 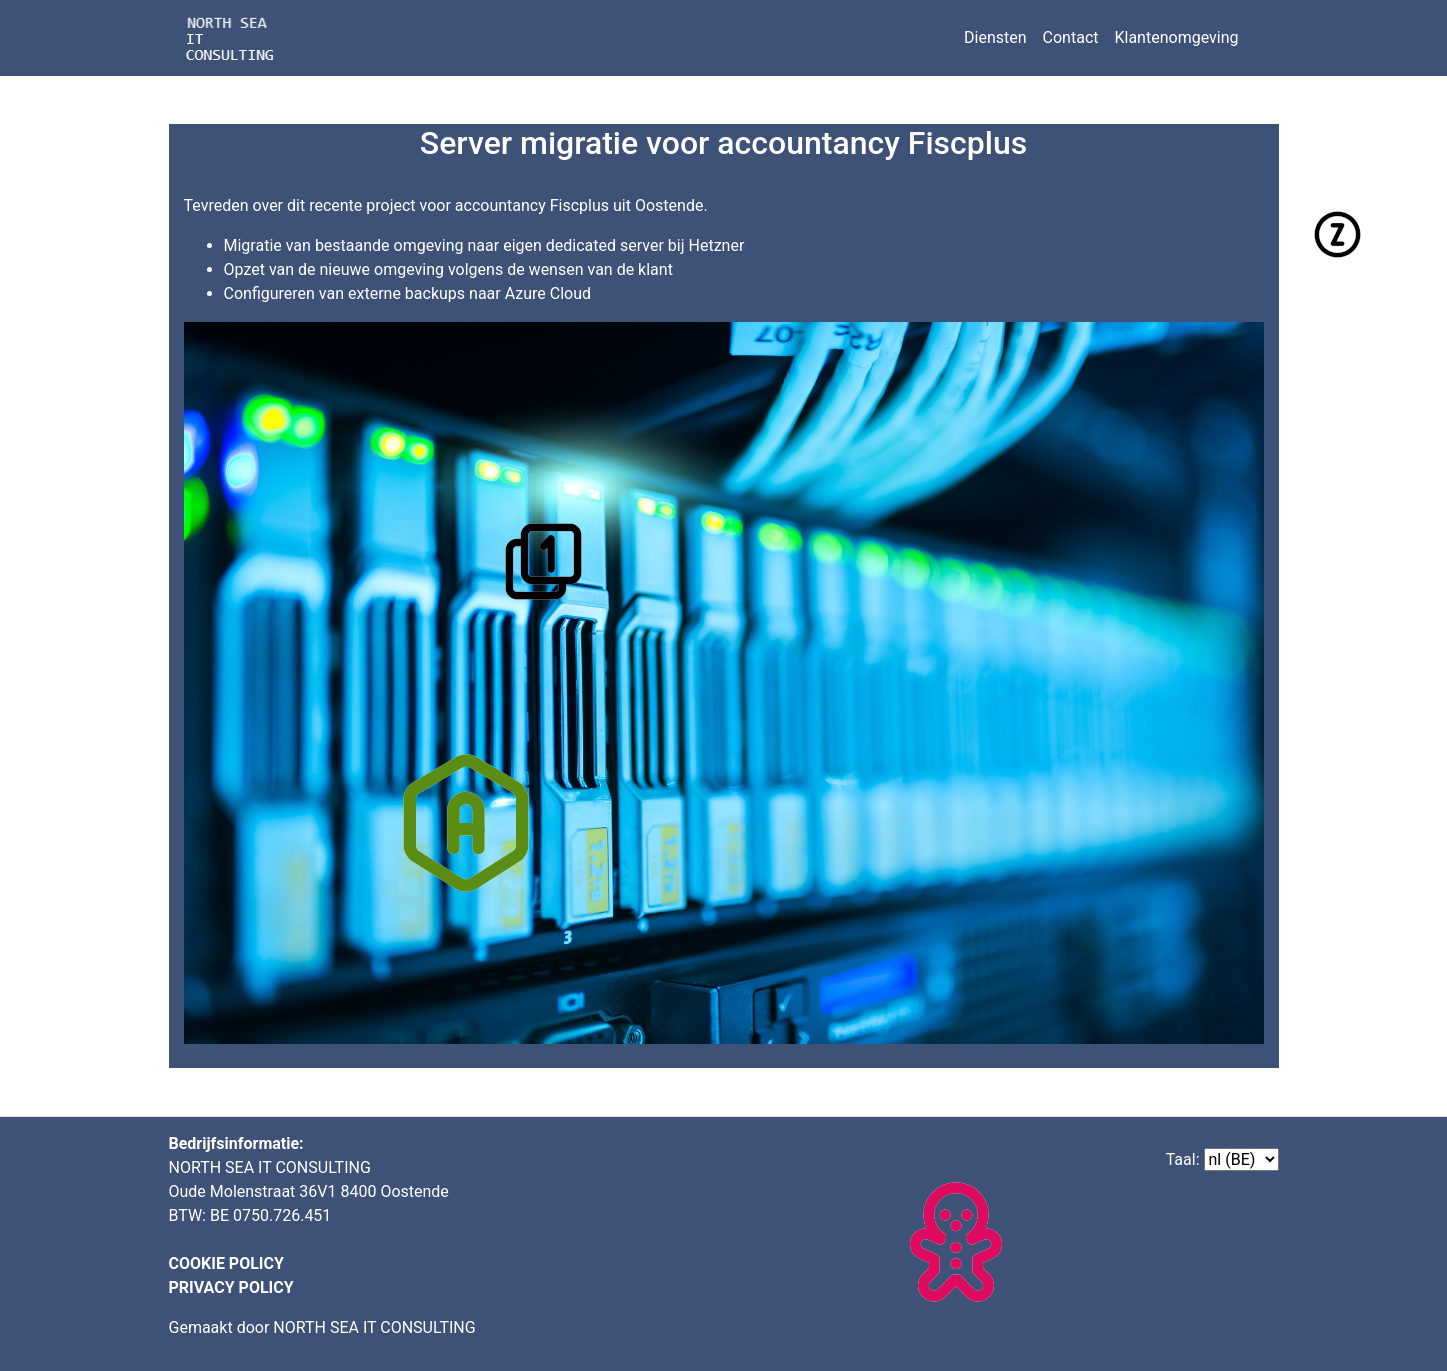 What do you see at coordinates (956, 1242) in the screenshot?
I see `access holiday or seasonal content` at bounding box center [956, 1242].